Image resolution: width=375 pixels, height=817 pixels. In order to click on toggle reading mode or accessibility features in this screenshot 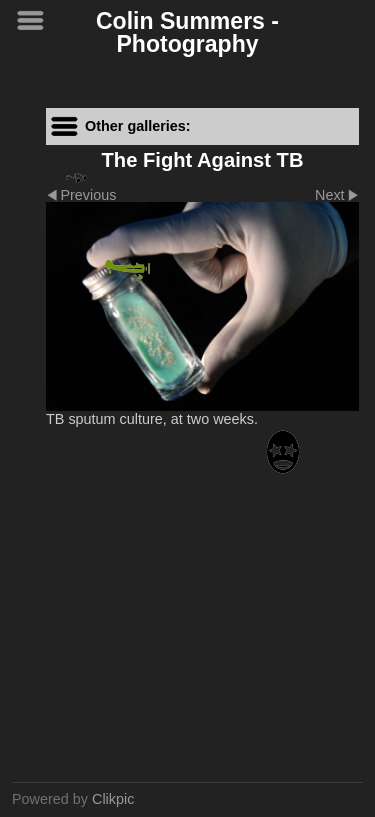, I will do `click(76, 178)`.